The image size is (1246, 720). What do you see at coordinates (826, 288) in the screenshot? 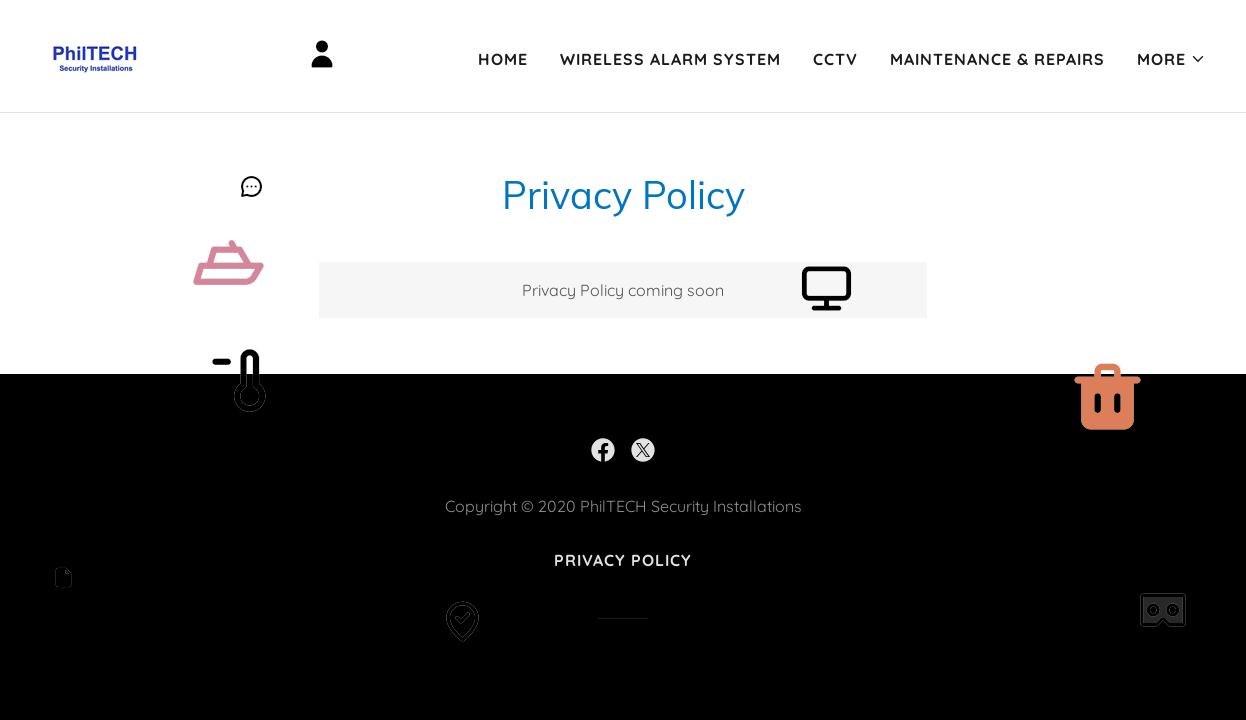
I see `access display settings` at bounding box center [826, 288].